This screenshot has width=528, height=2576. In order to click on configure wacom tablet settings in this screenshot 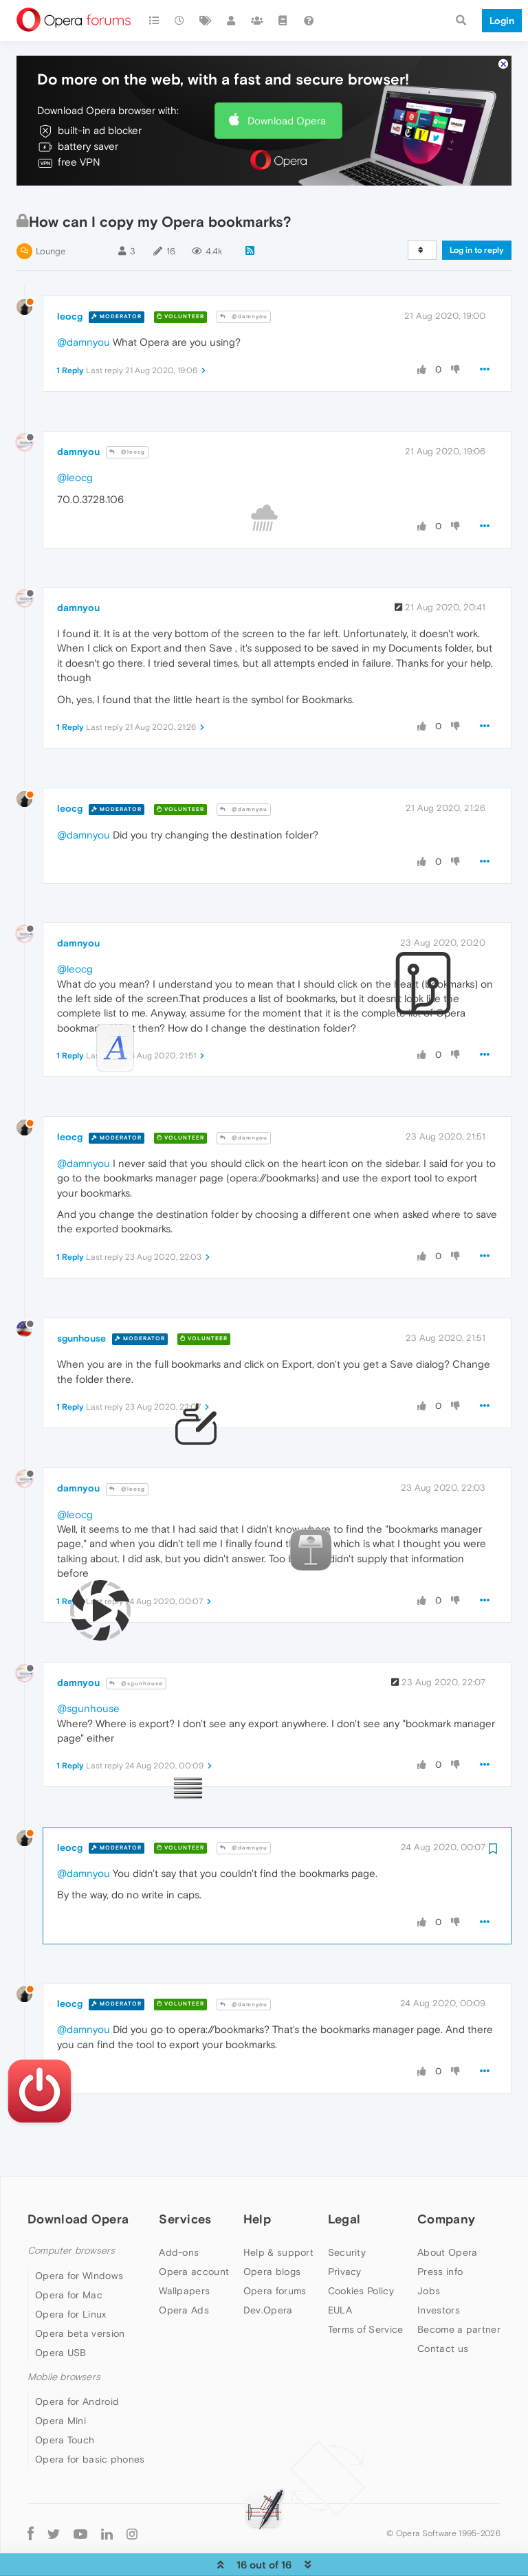, I will do `click(196, 1424)`.